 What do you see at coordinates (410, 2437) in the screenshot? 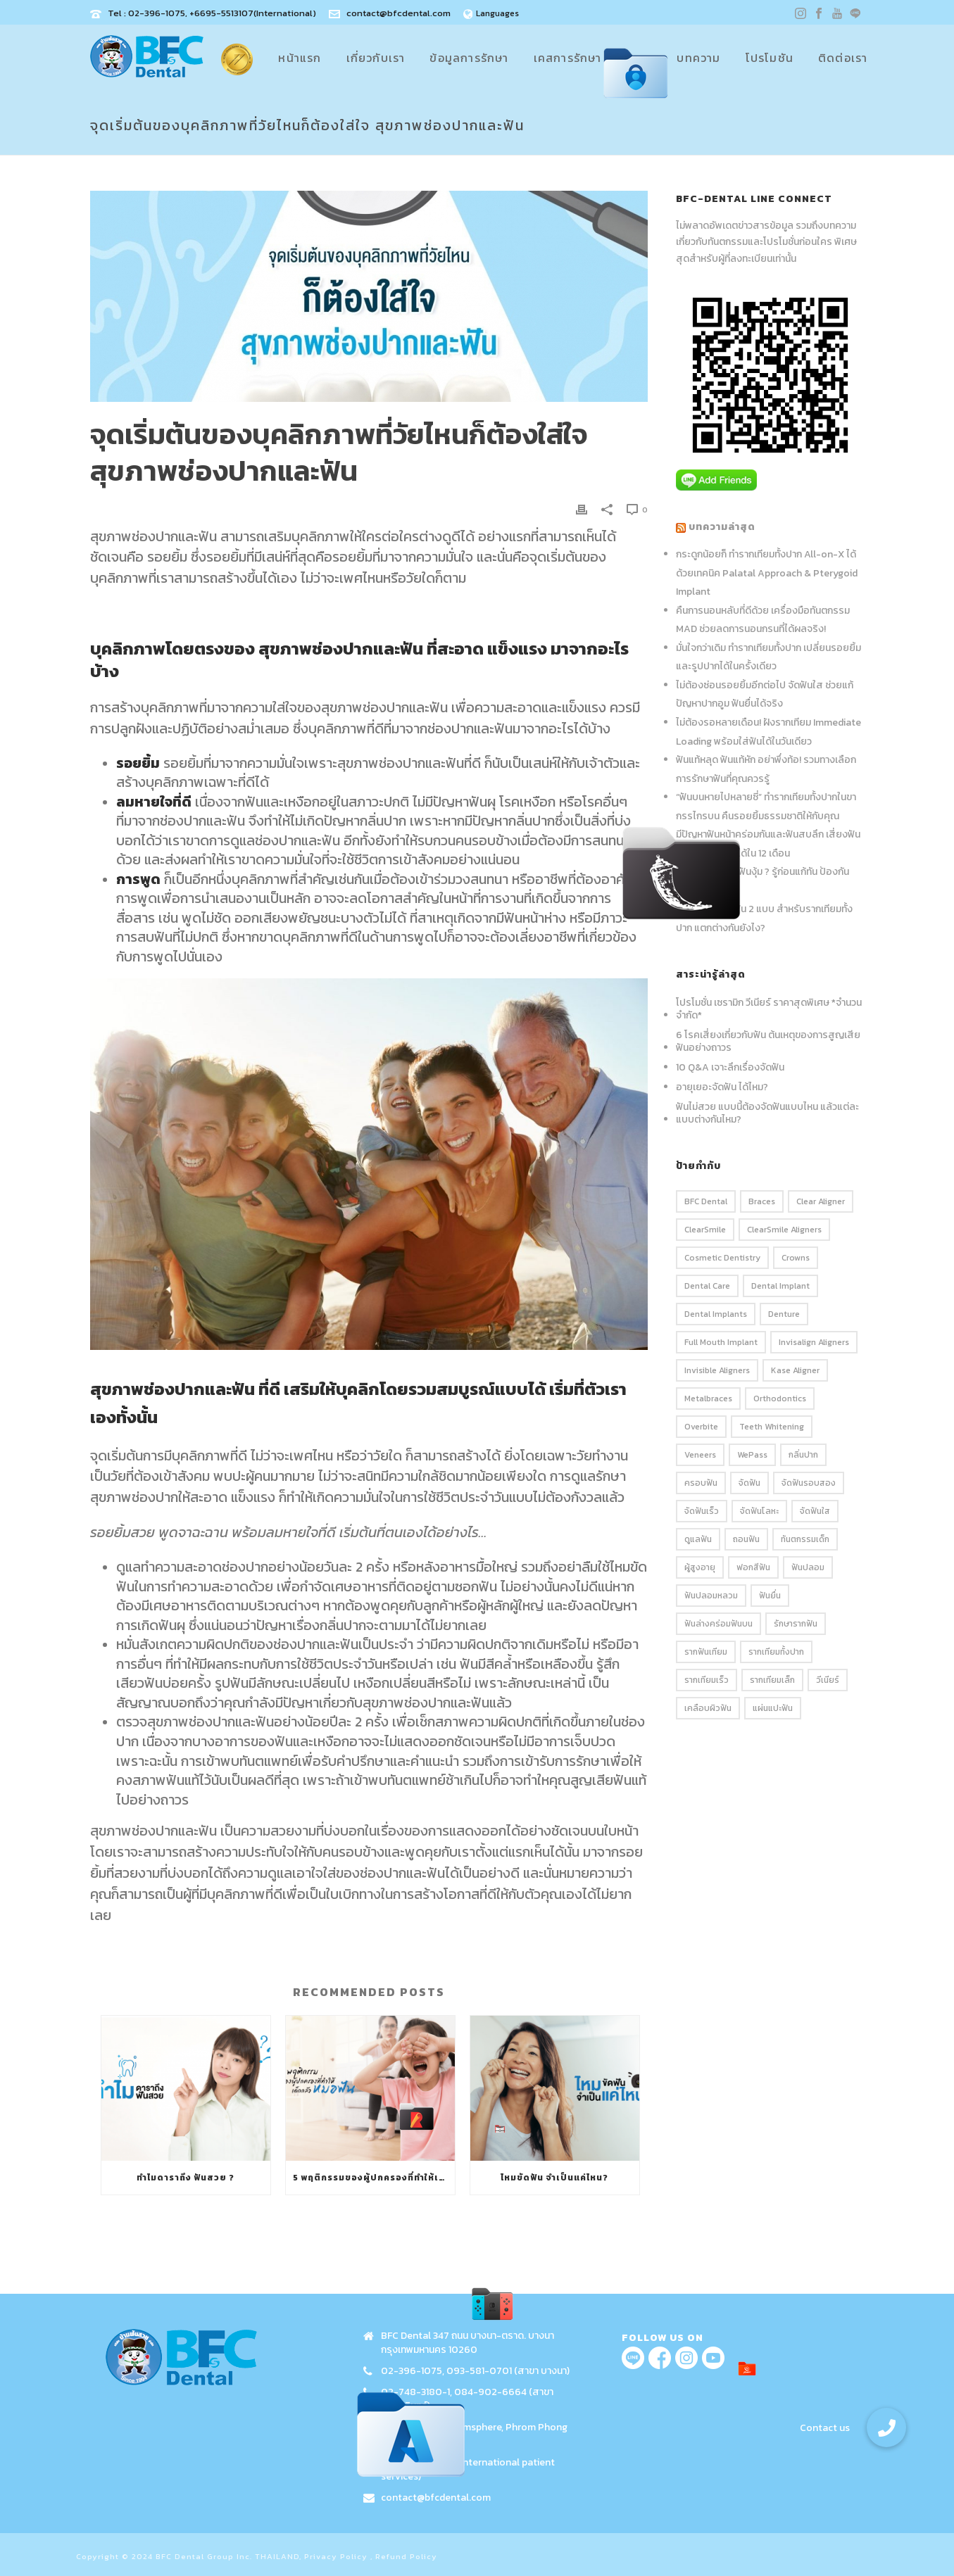
I see `open microsoft azure project folder` at bounding box center [410, 2437].